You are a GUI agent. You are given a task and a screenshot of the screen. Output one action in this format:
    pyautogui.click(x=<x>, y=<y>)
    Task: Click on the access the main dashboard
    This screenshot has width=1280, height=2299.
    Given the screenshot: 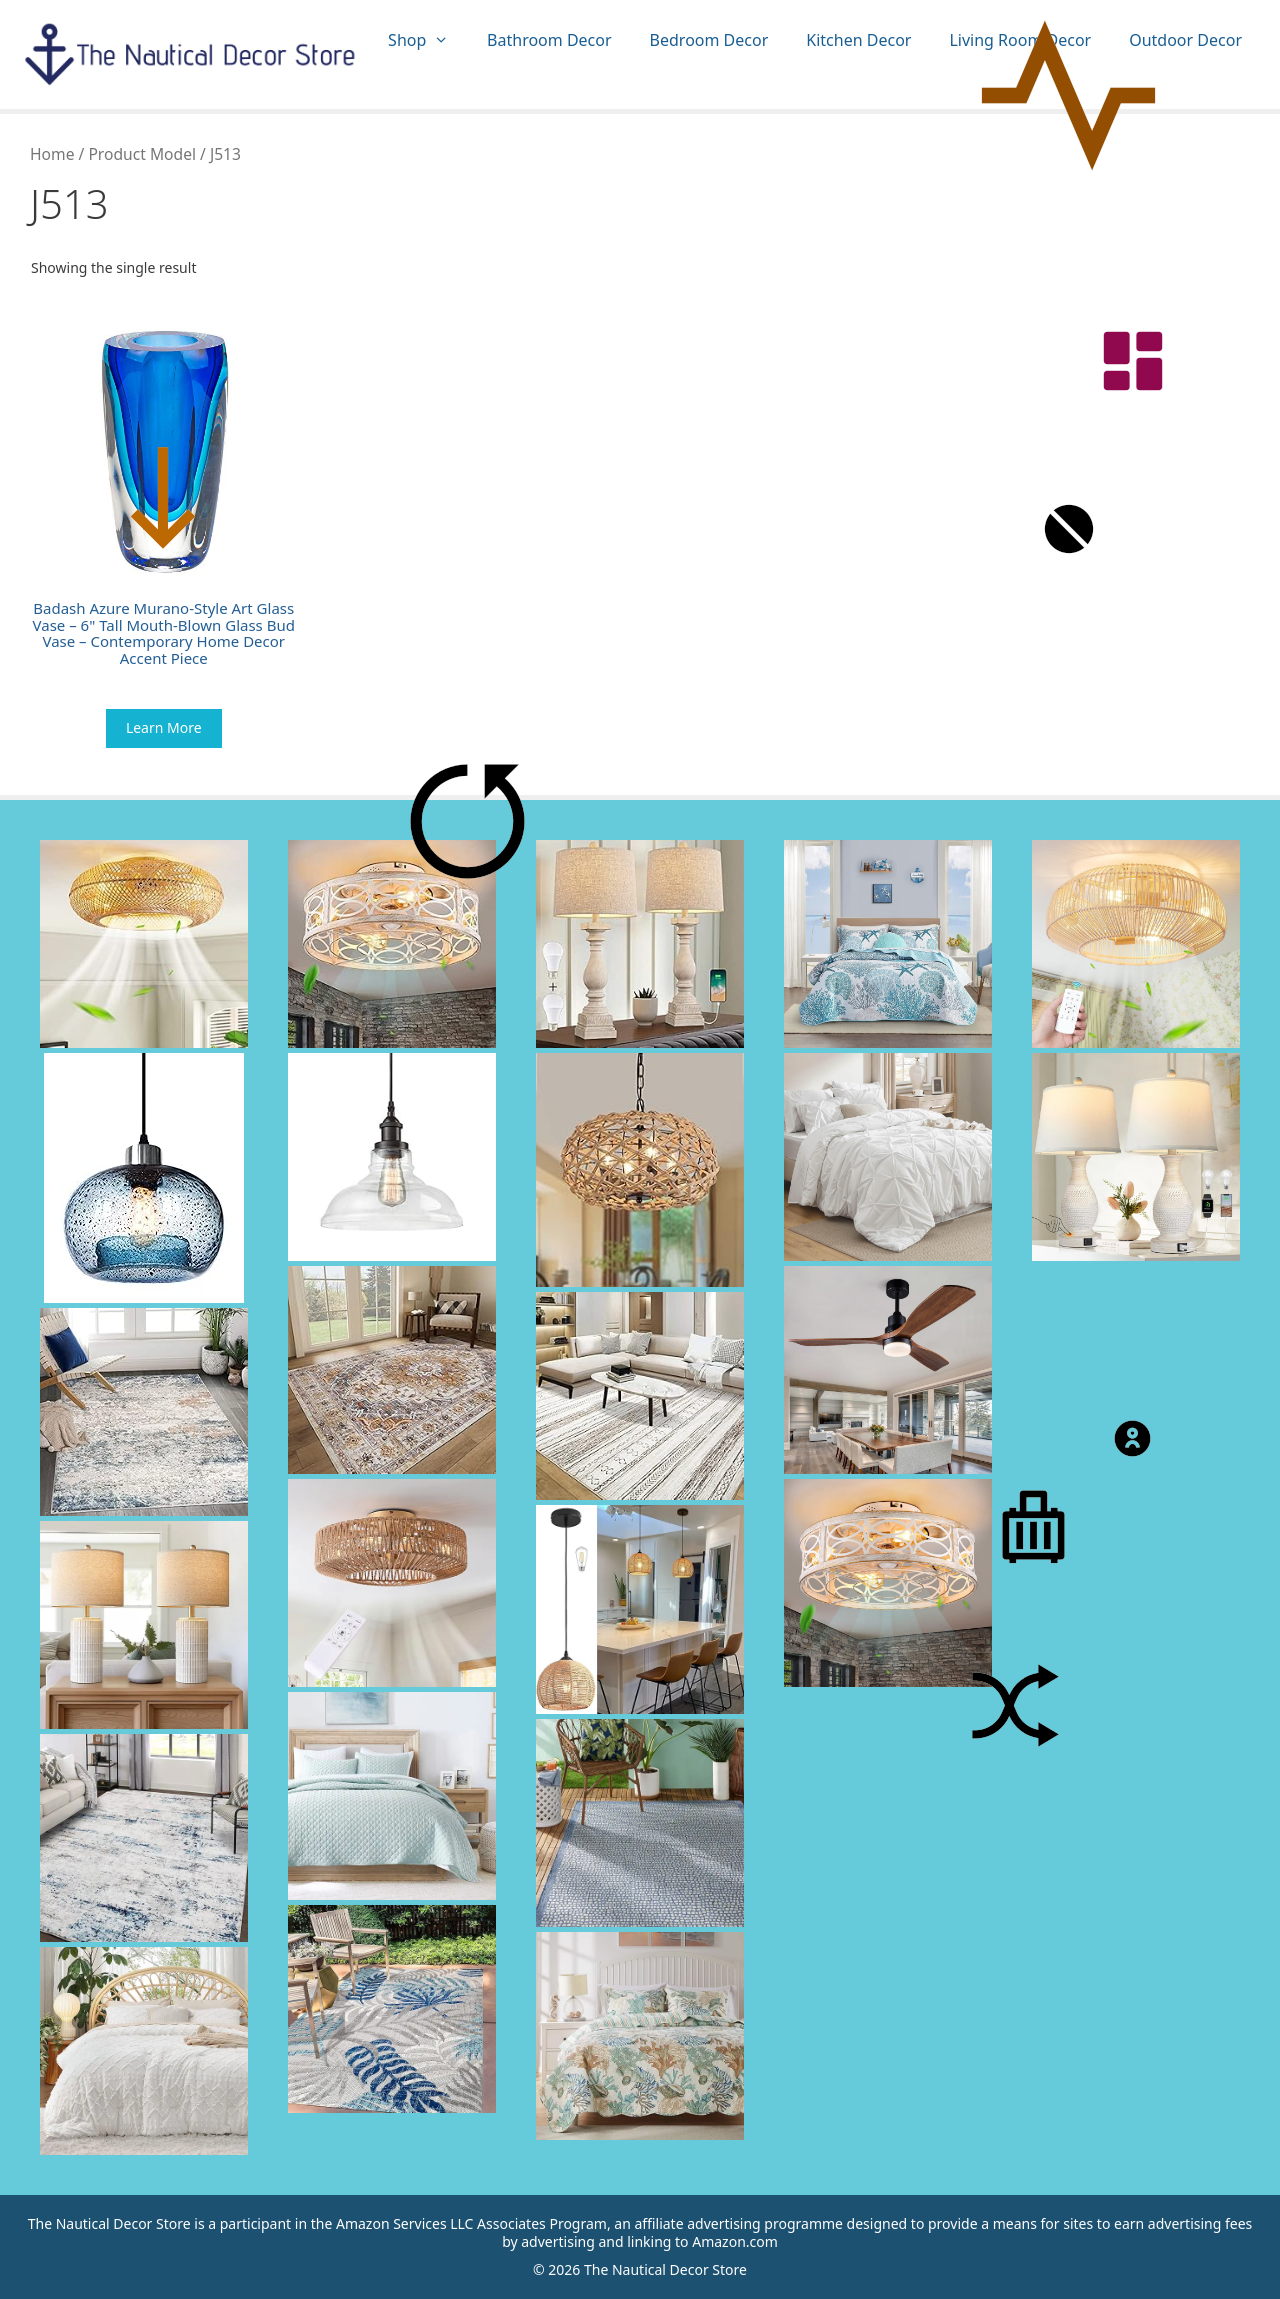 What is the action you would take?
    pyautogui.click(x=1133, y=361)
    